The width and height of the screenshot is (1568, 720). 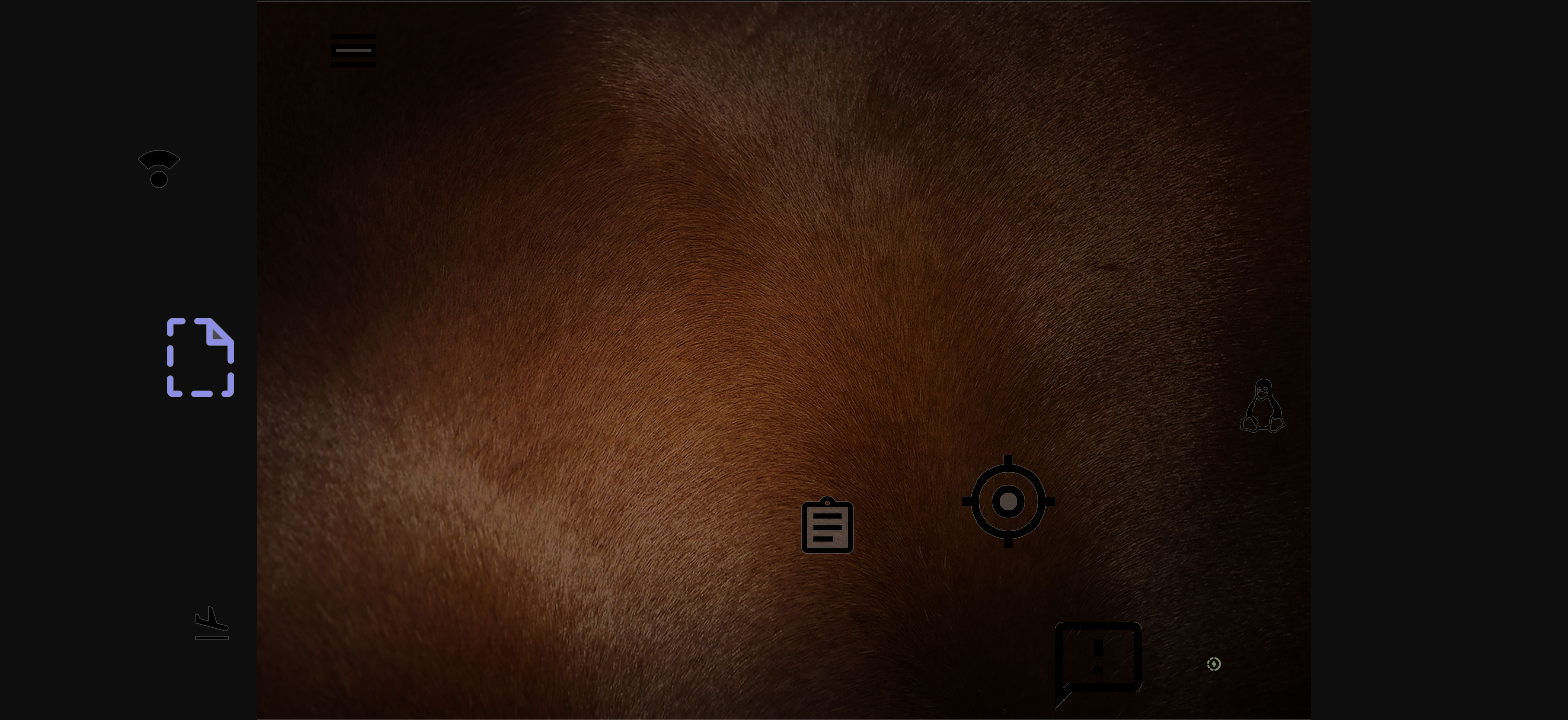 I want to click on switch to day view in calendar, so click(x=353, y=49).